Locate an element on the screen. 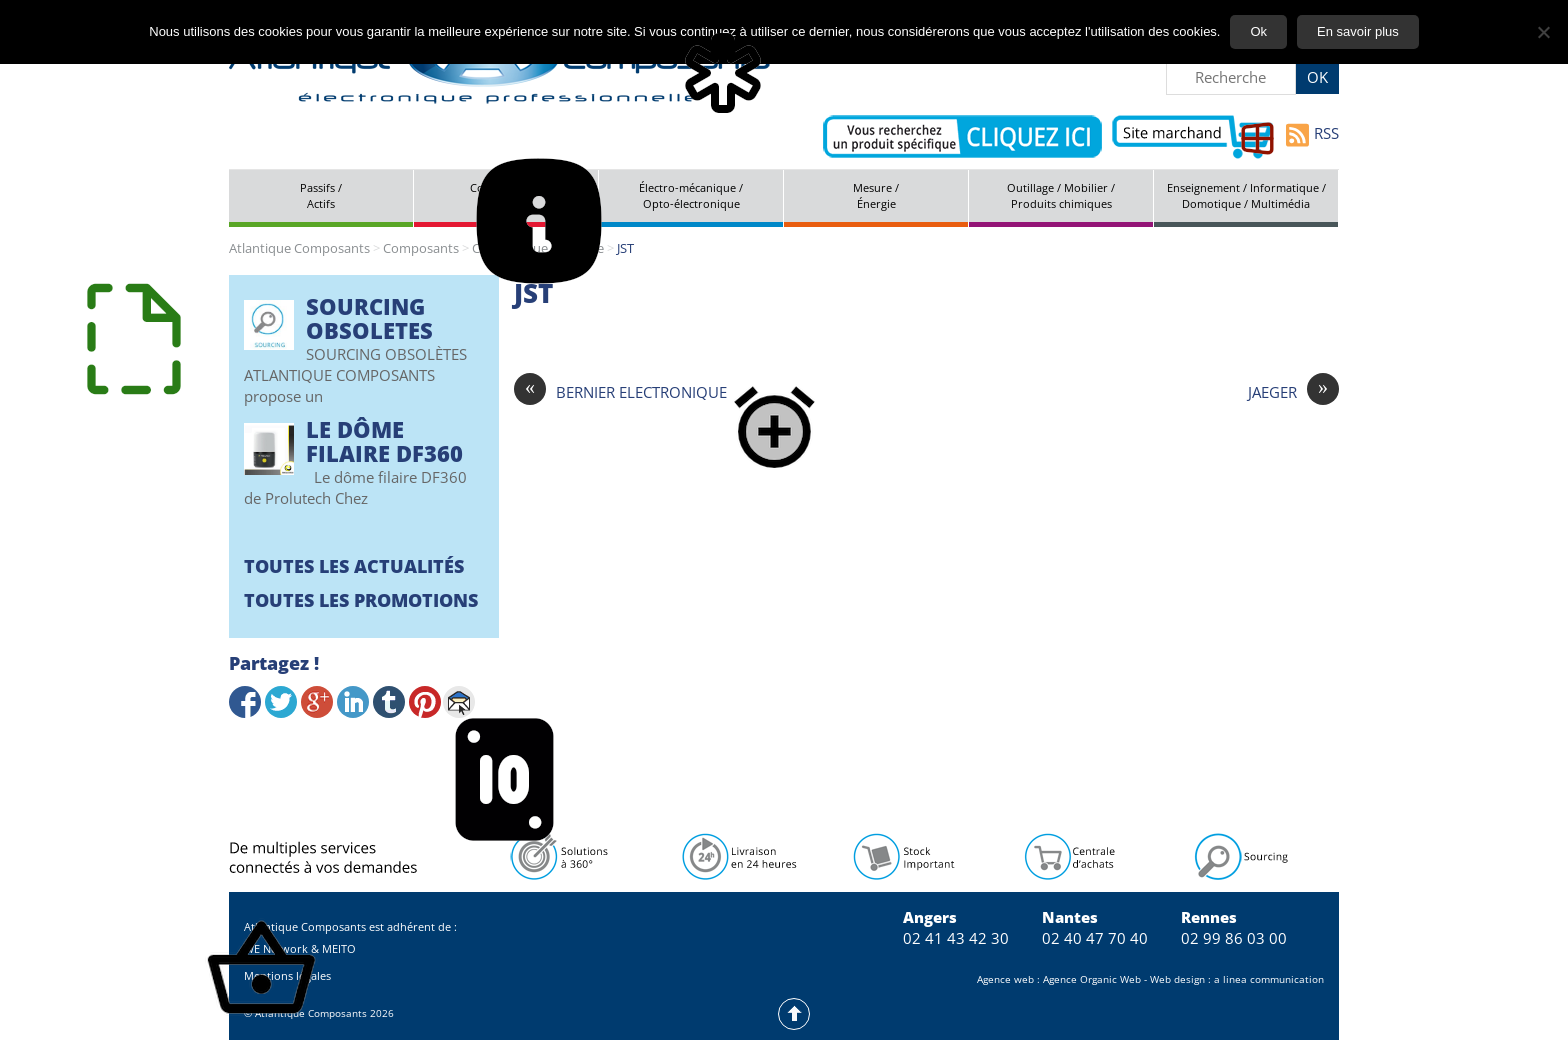 The width and height of the screenshot is (1568, 1040). view your shopping basket is located at coordinates (261, 969).